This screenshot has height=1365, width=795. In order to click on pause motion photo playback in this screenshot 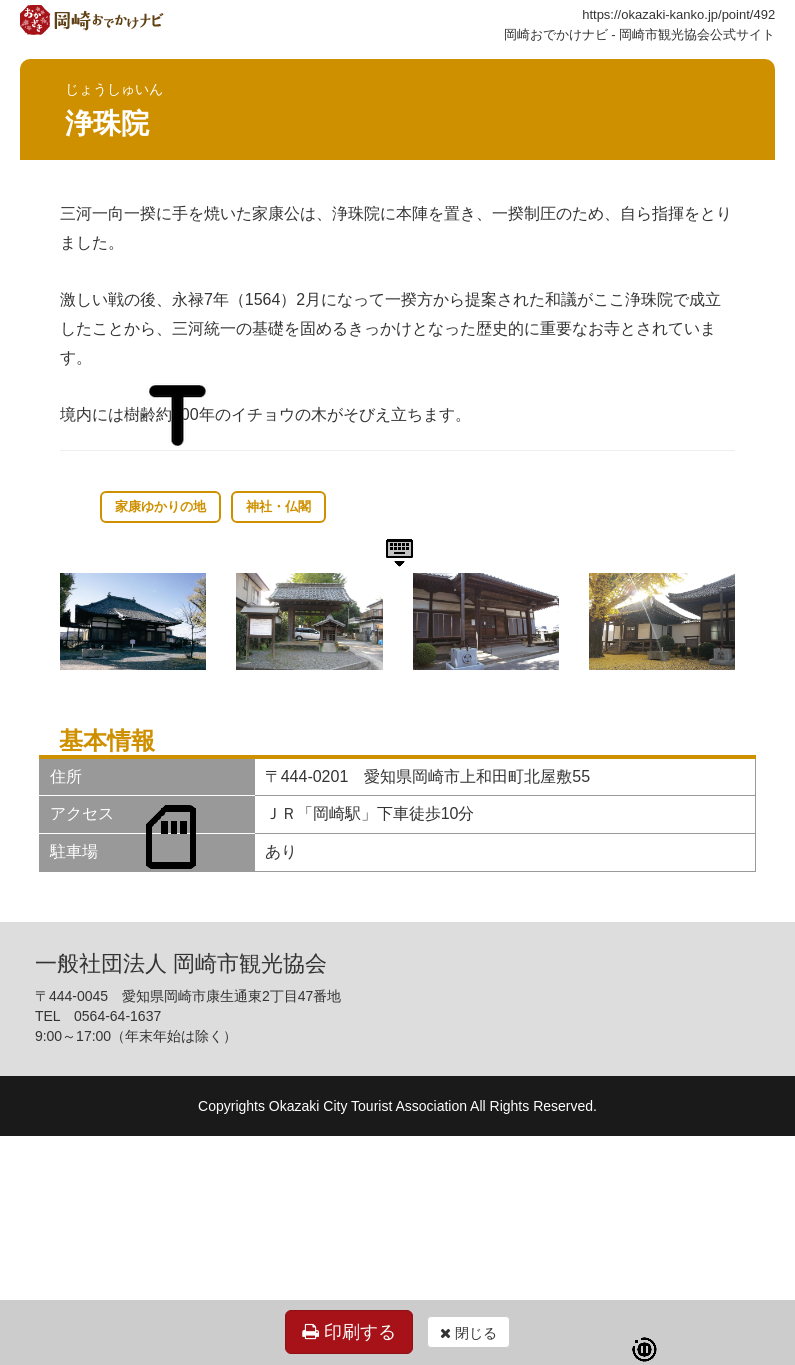, I will do `click(644, 1349)`.